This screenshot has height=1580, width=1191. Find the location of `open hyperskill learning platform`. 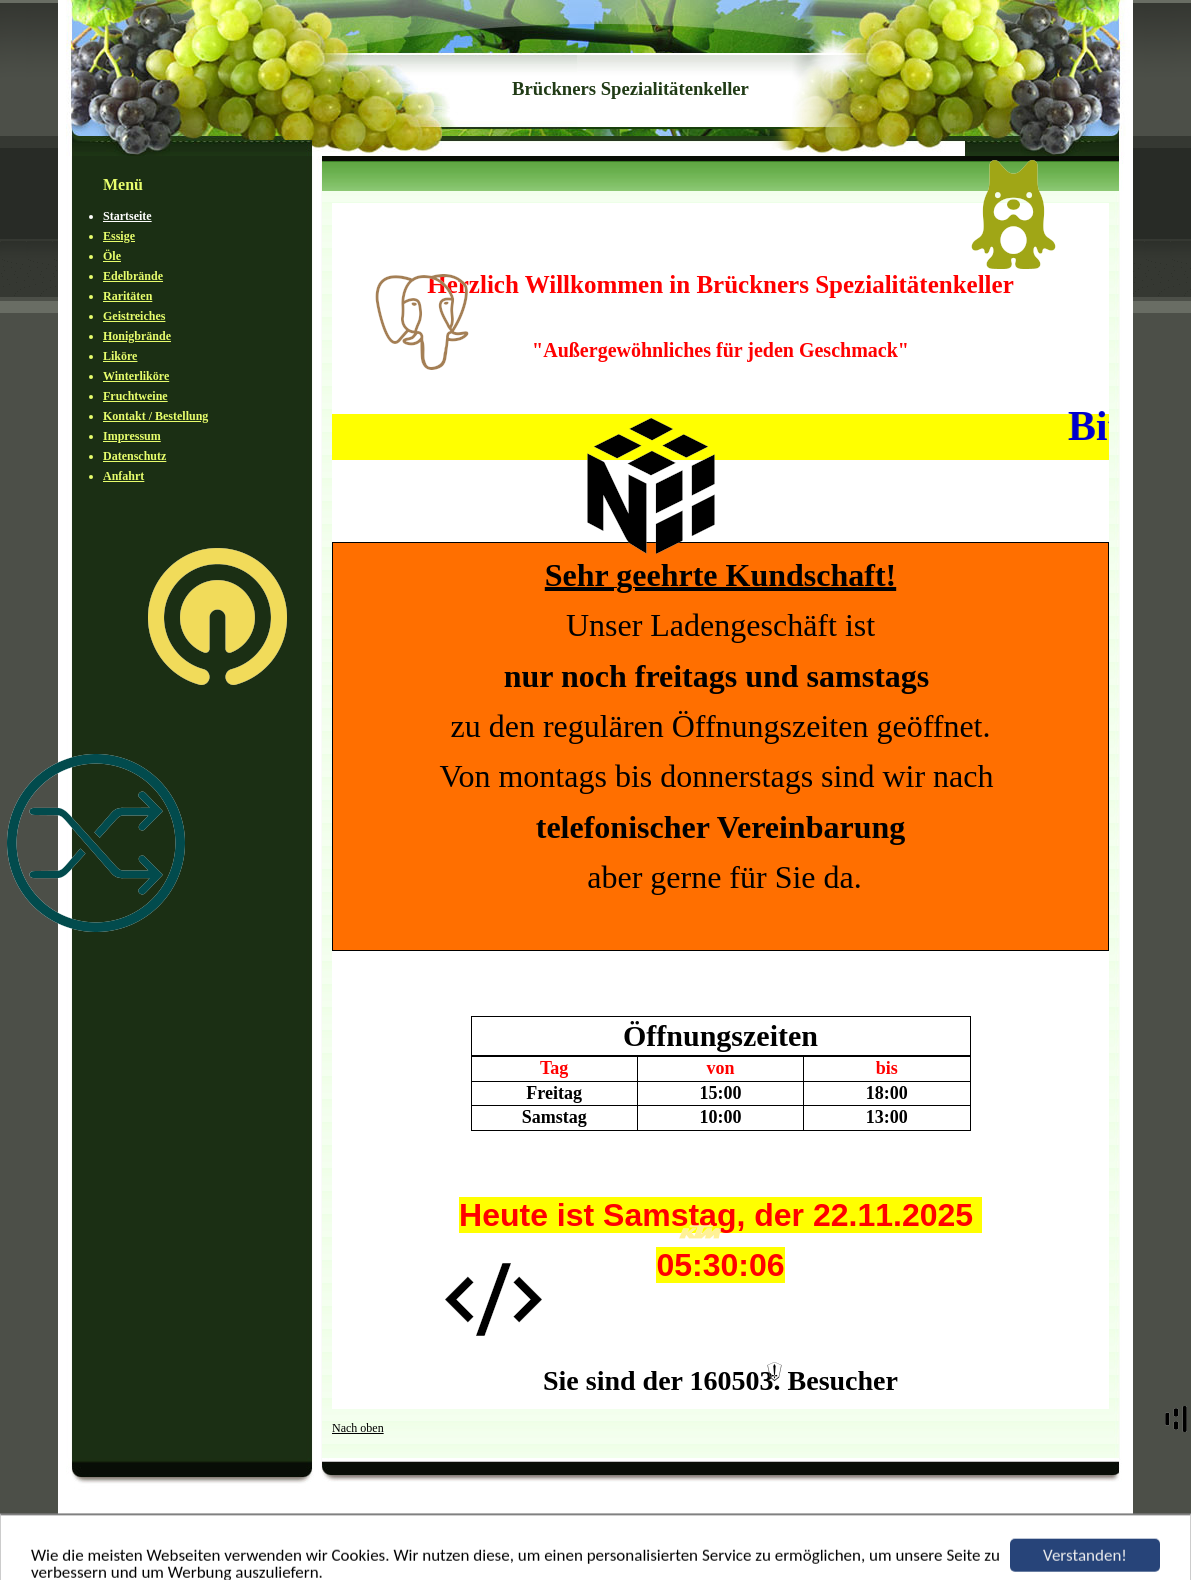

open hyperskill learning platform is located at coordinates (1176, 1419).